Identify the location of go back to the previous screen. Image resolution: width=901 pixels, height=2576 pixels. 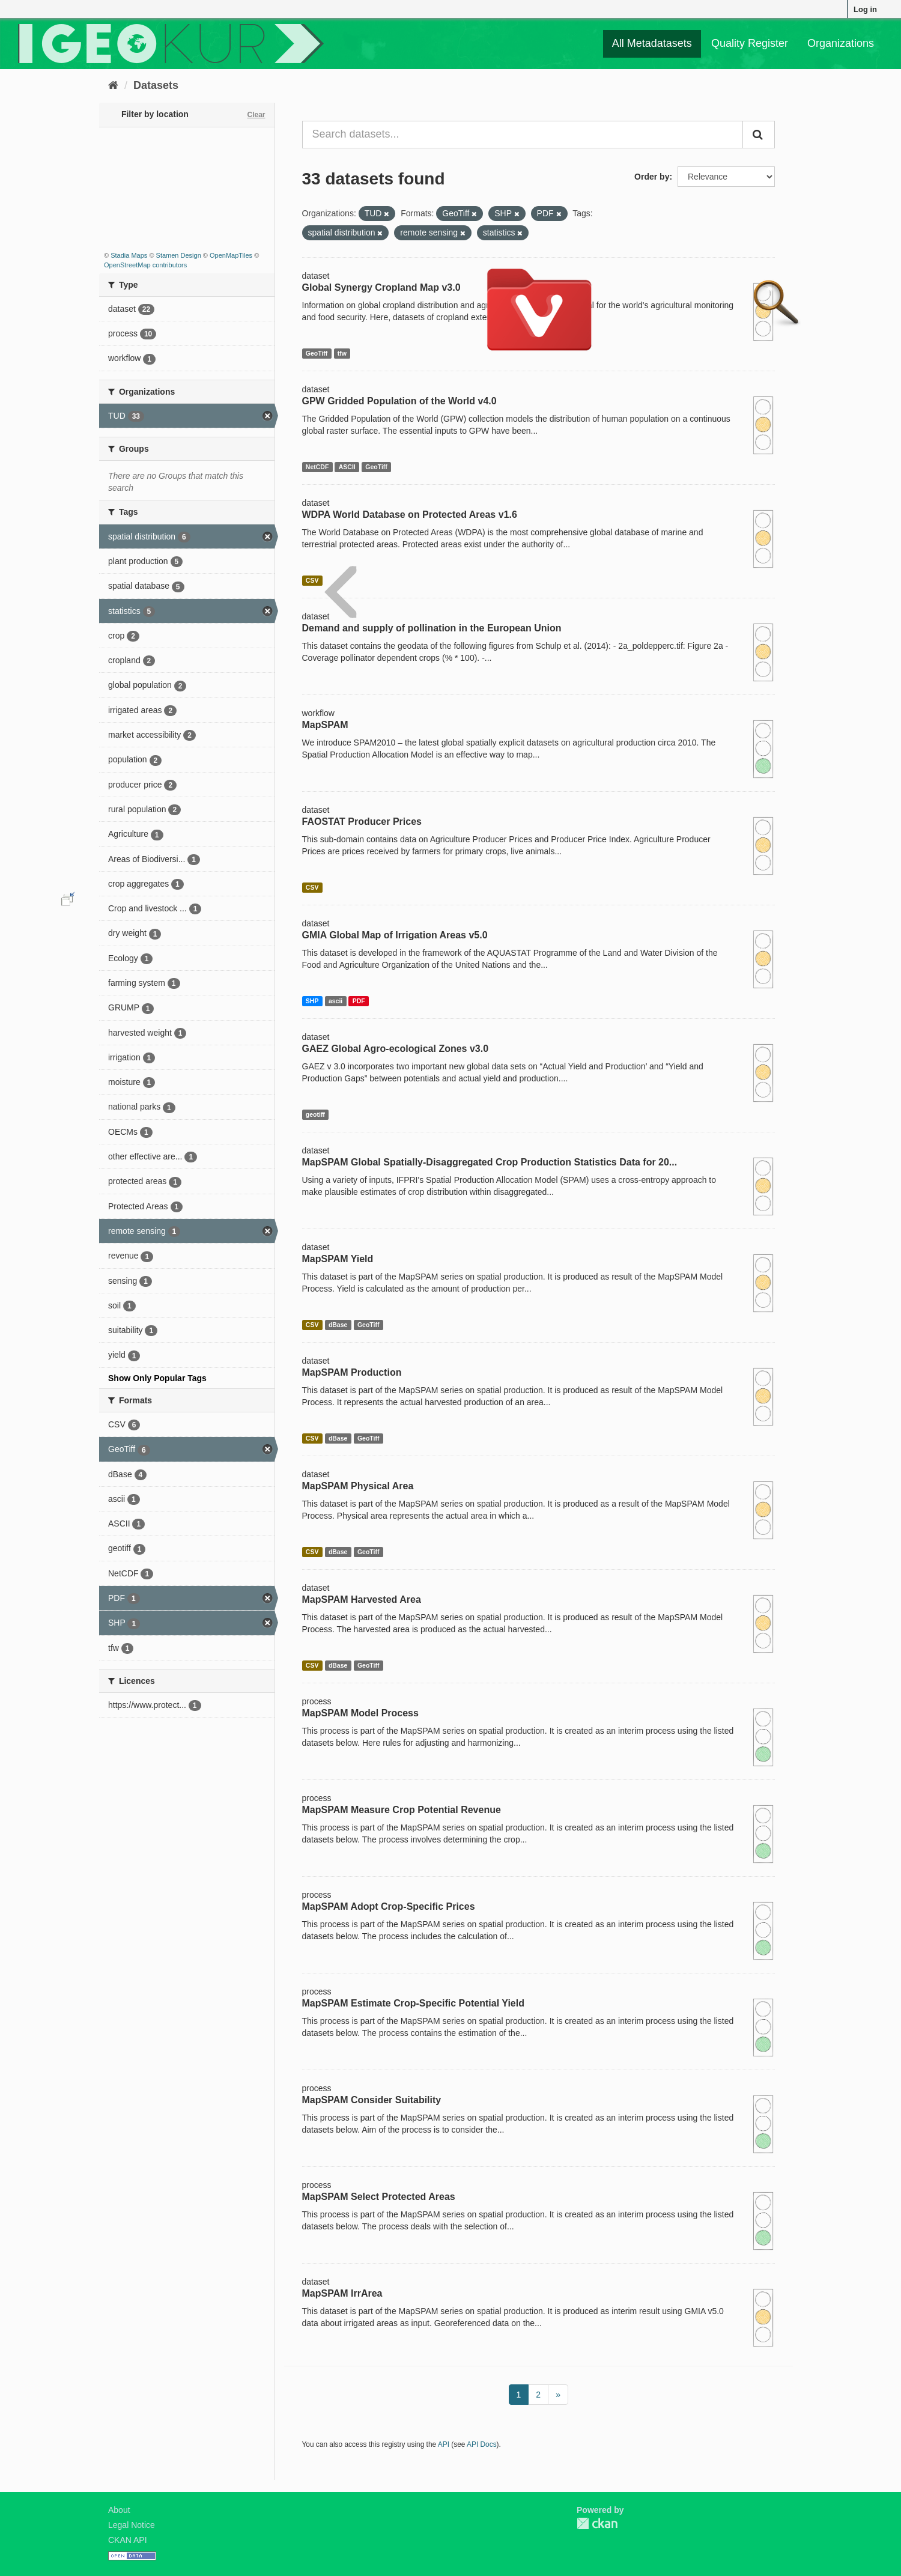
(339, 592).